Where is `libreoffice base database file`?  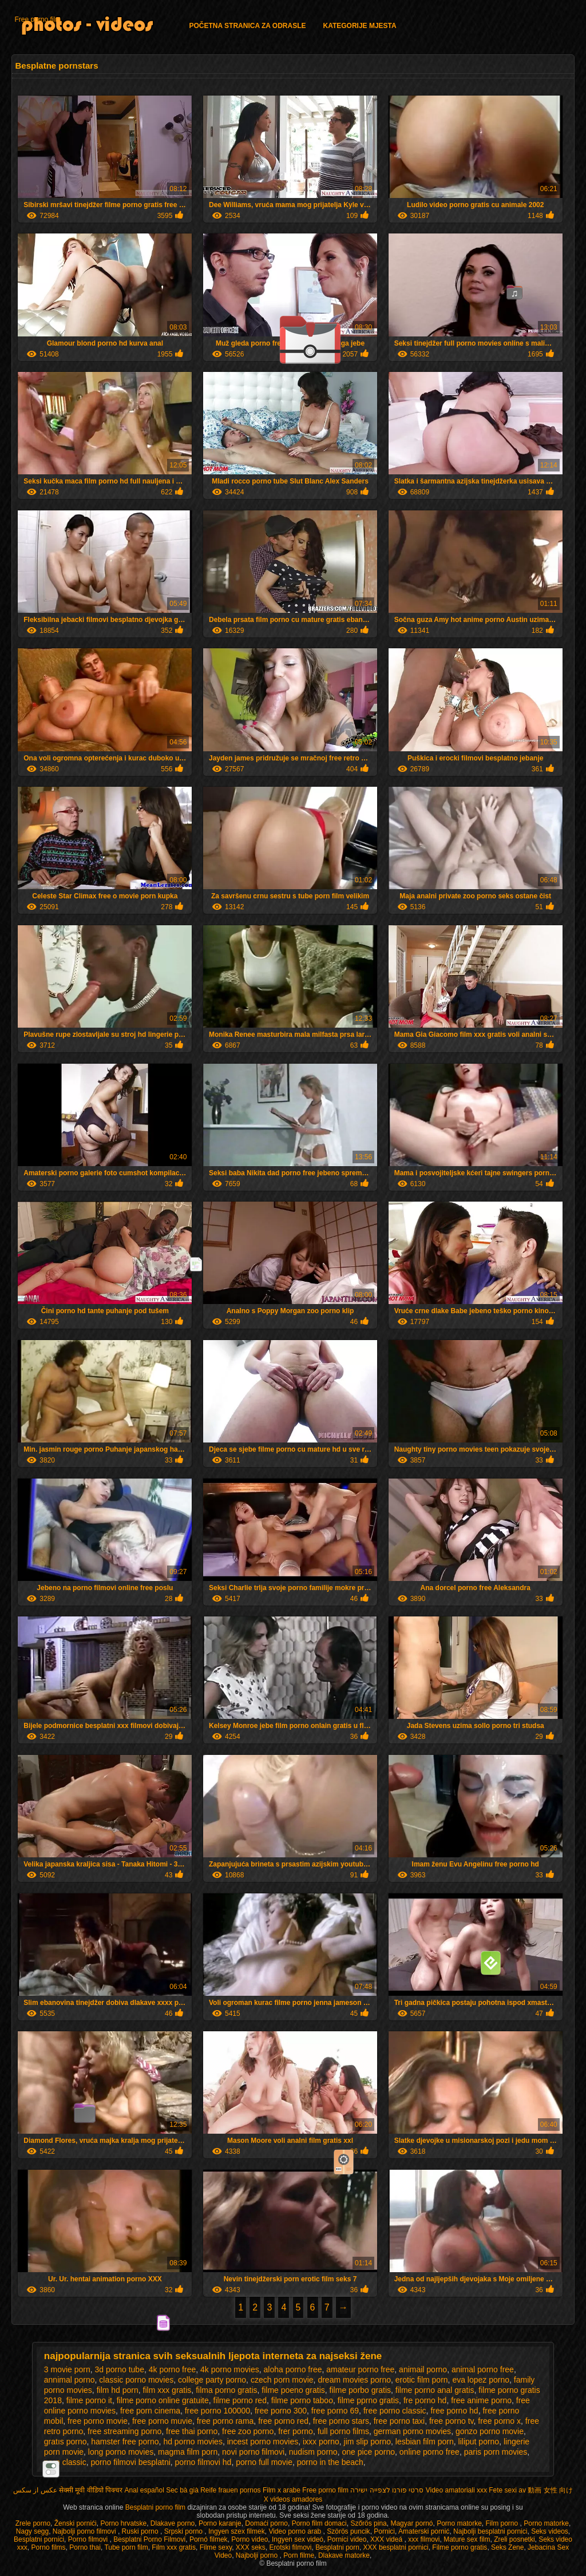 libreoffice base database file is located at coordinates (163, 2323).